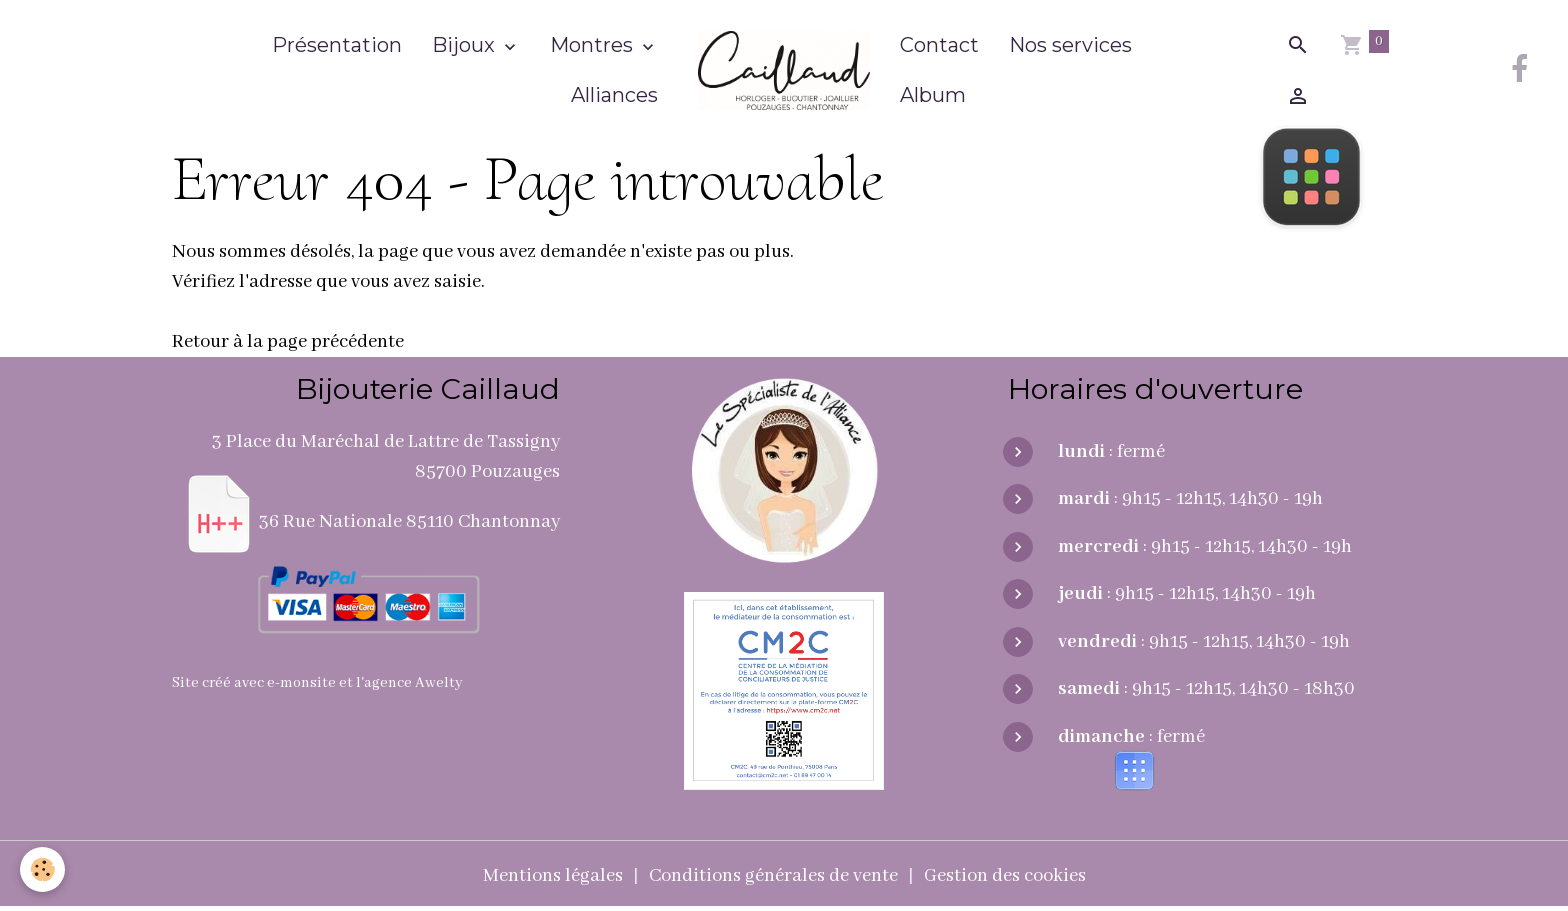 This screenshot has width=1568, height=911. I want to click on view other applications, so click(1134, 770).